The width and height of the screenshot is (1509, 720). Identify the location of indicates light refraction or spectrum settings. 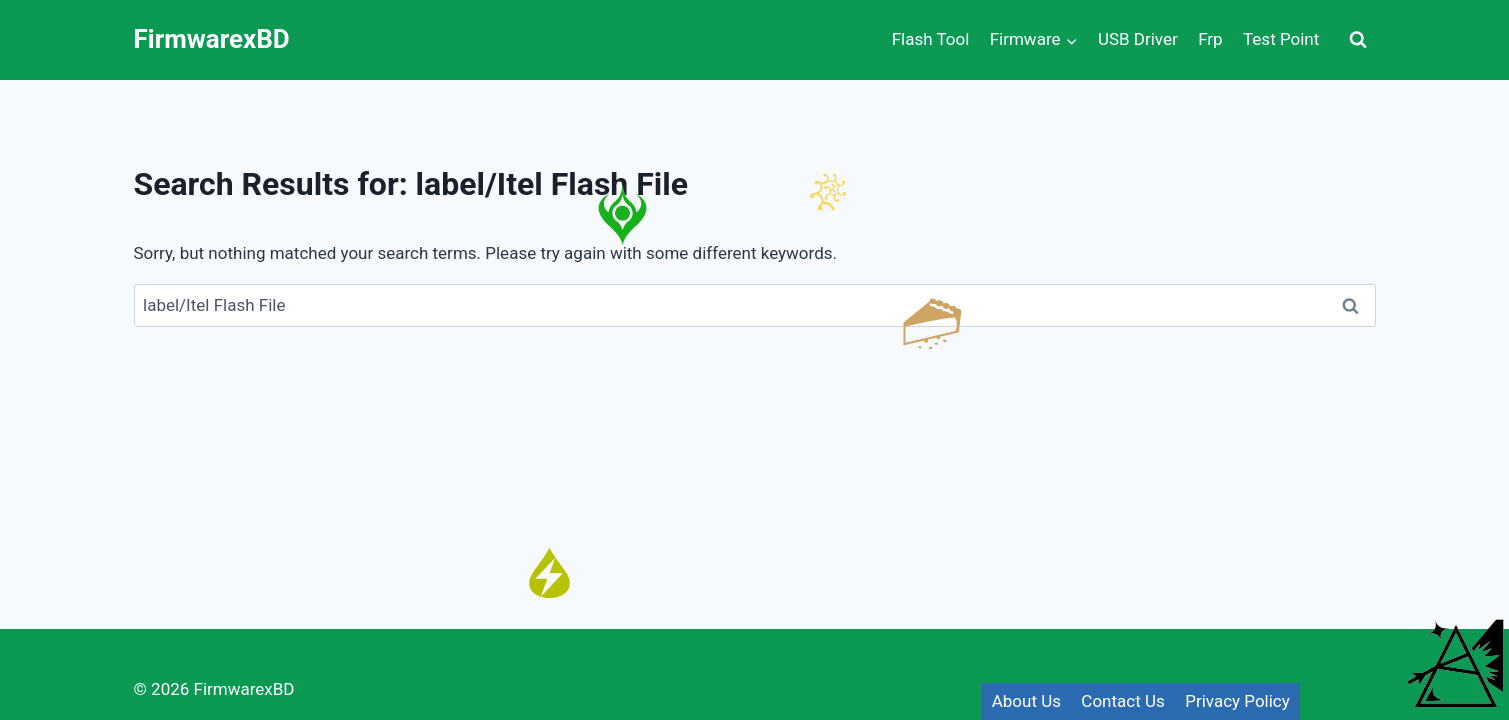
(1456, 667).